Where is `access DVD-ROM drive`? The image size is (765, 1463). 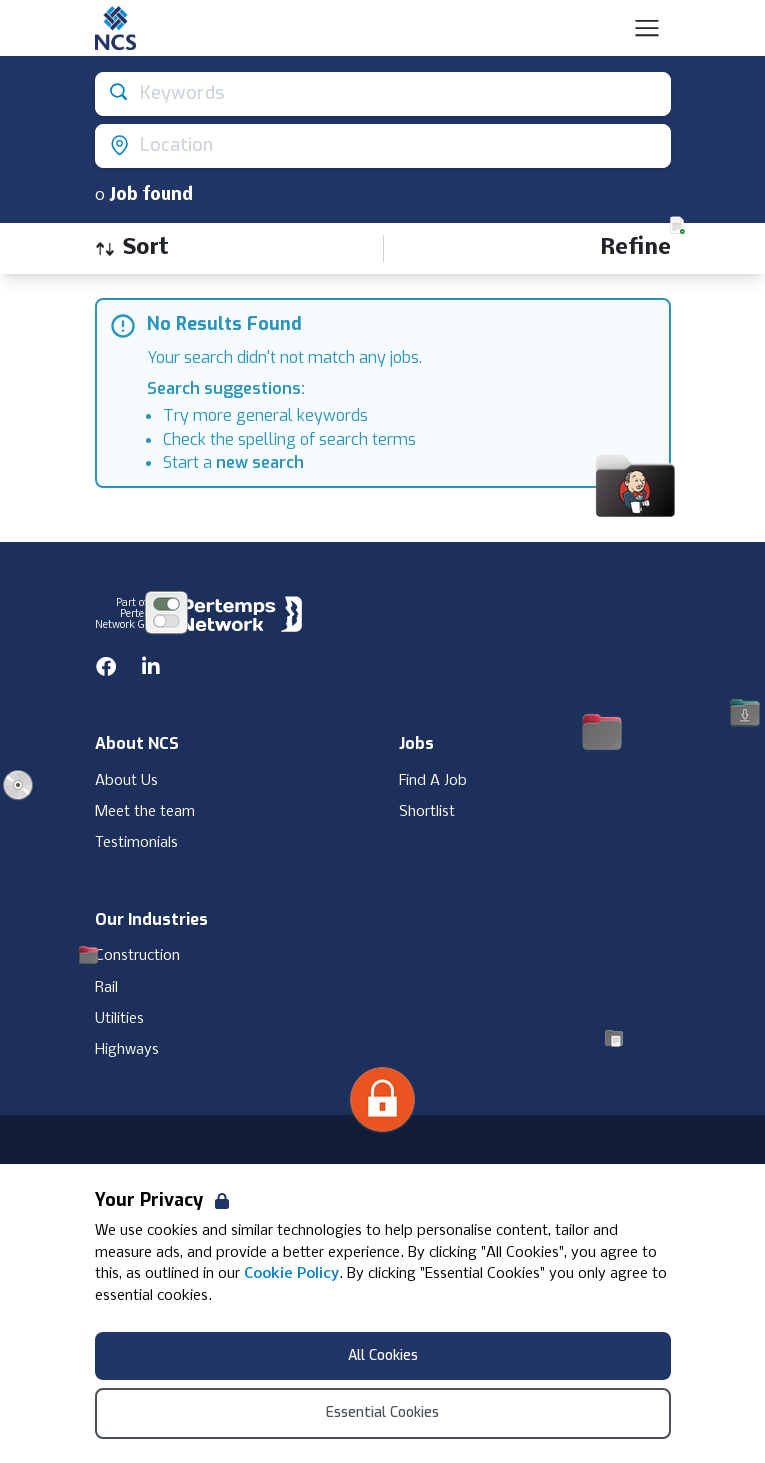
access DVD-ROM drive is located at coordinates (18, 785).